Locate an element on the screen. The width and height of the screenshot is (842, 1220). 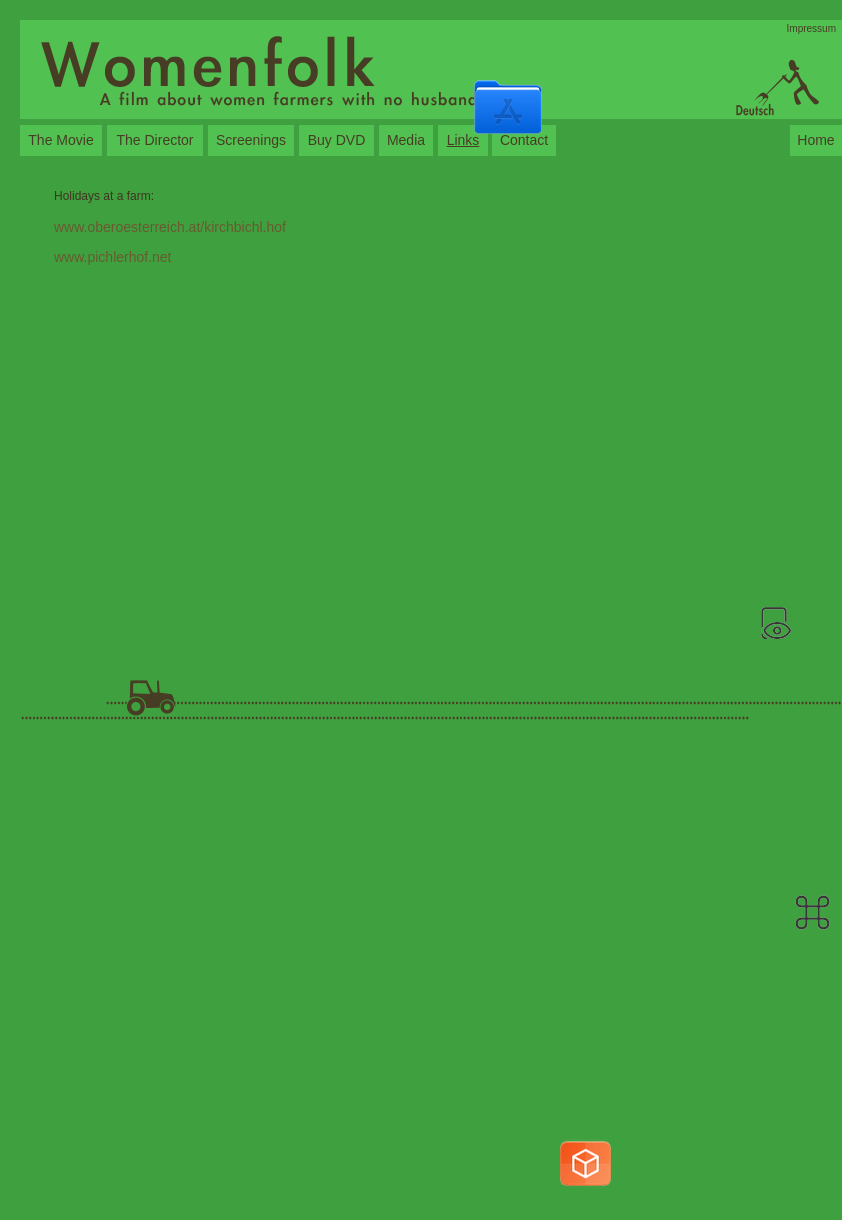
open templates folder is located at coordinates (508, 107).